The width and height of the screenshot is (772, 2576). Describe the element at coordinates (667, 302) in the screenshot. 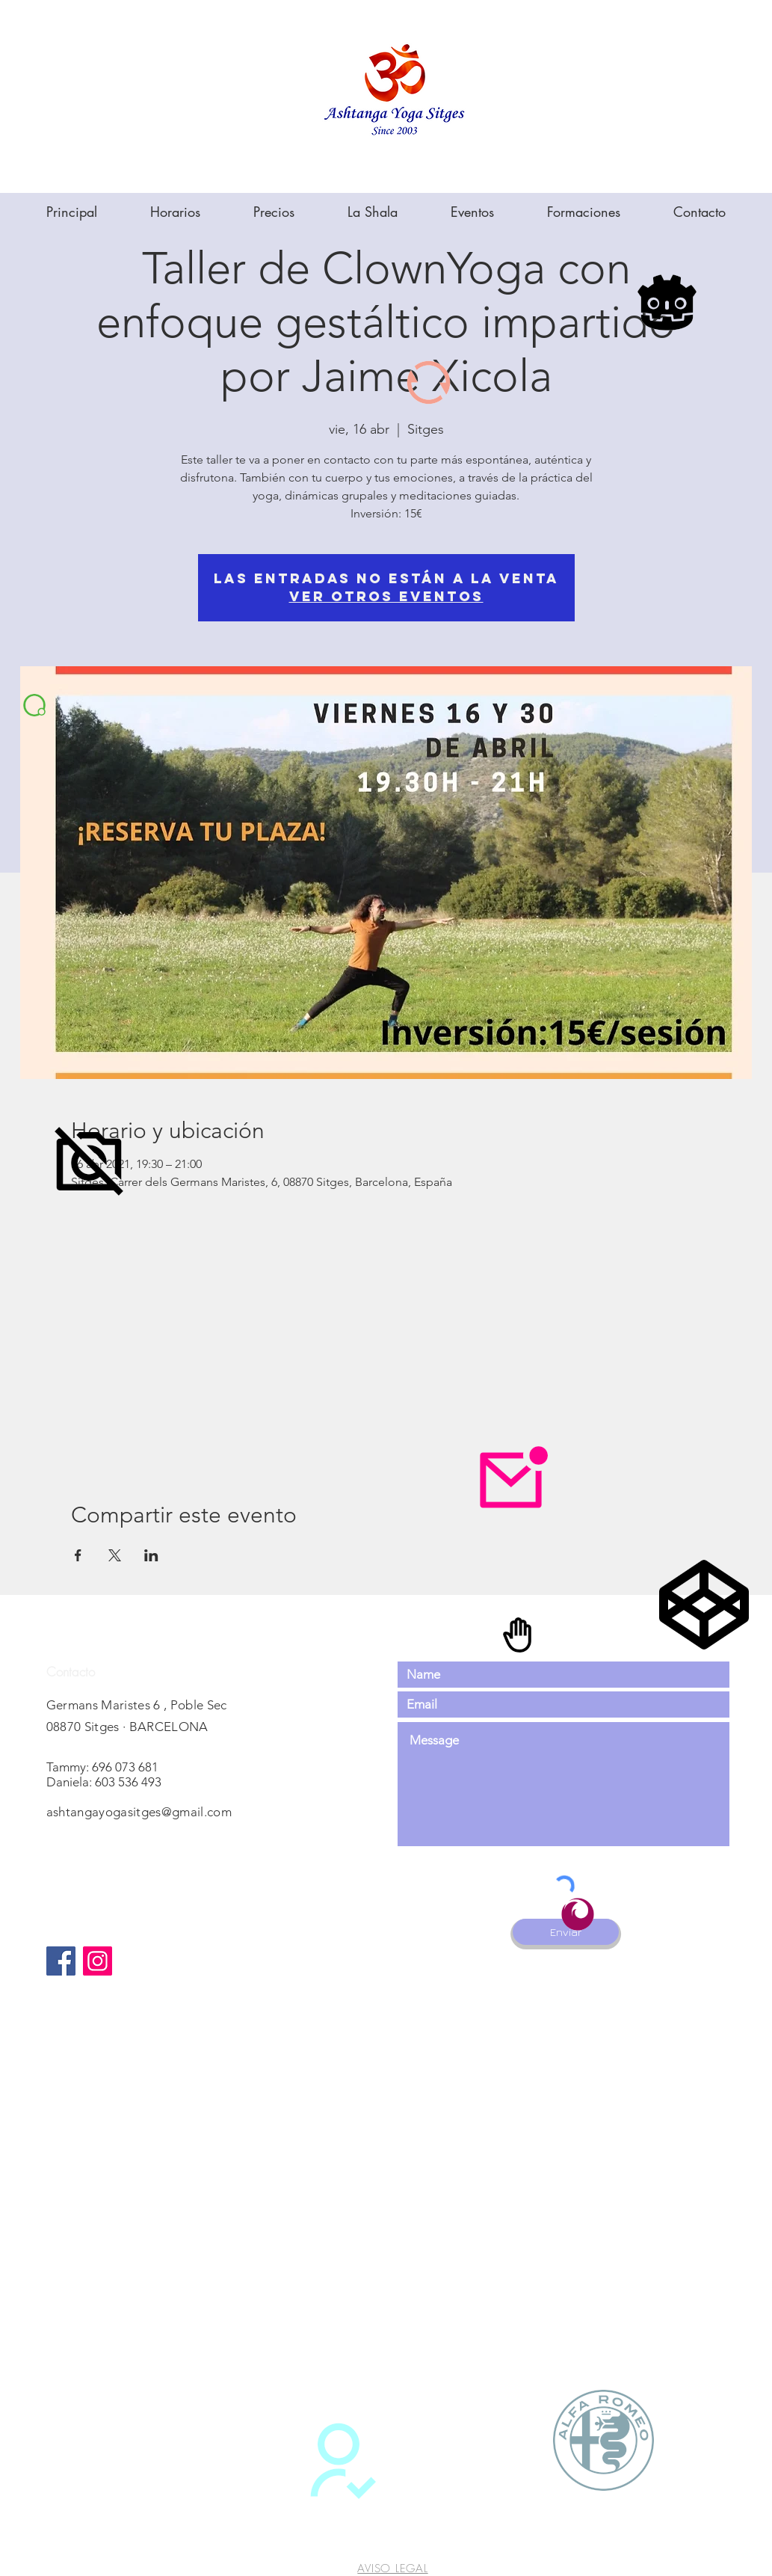

I see `open godot engine application` at that location.